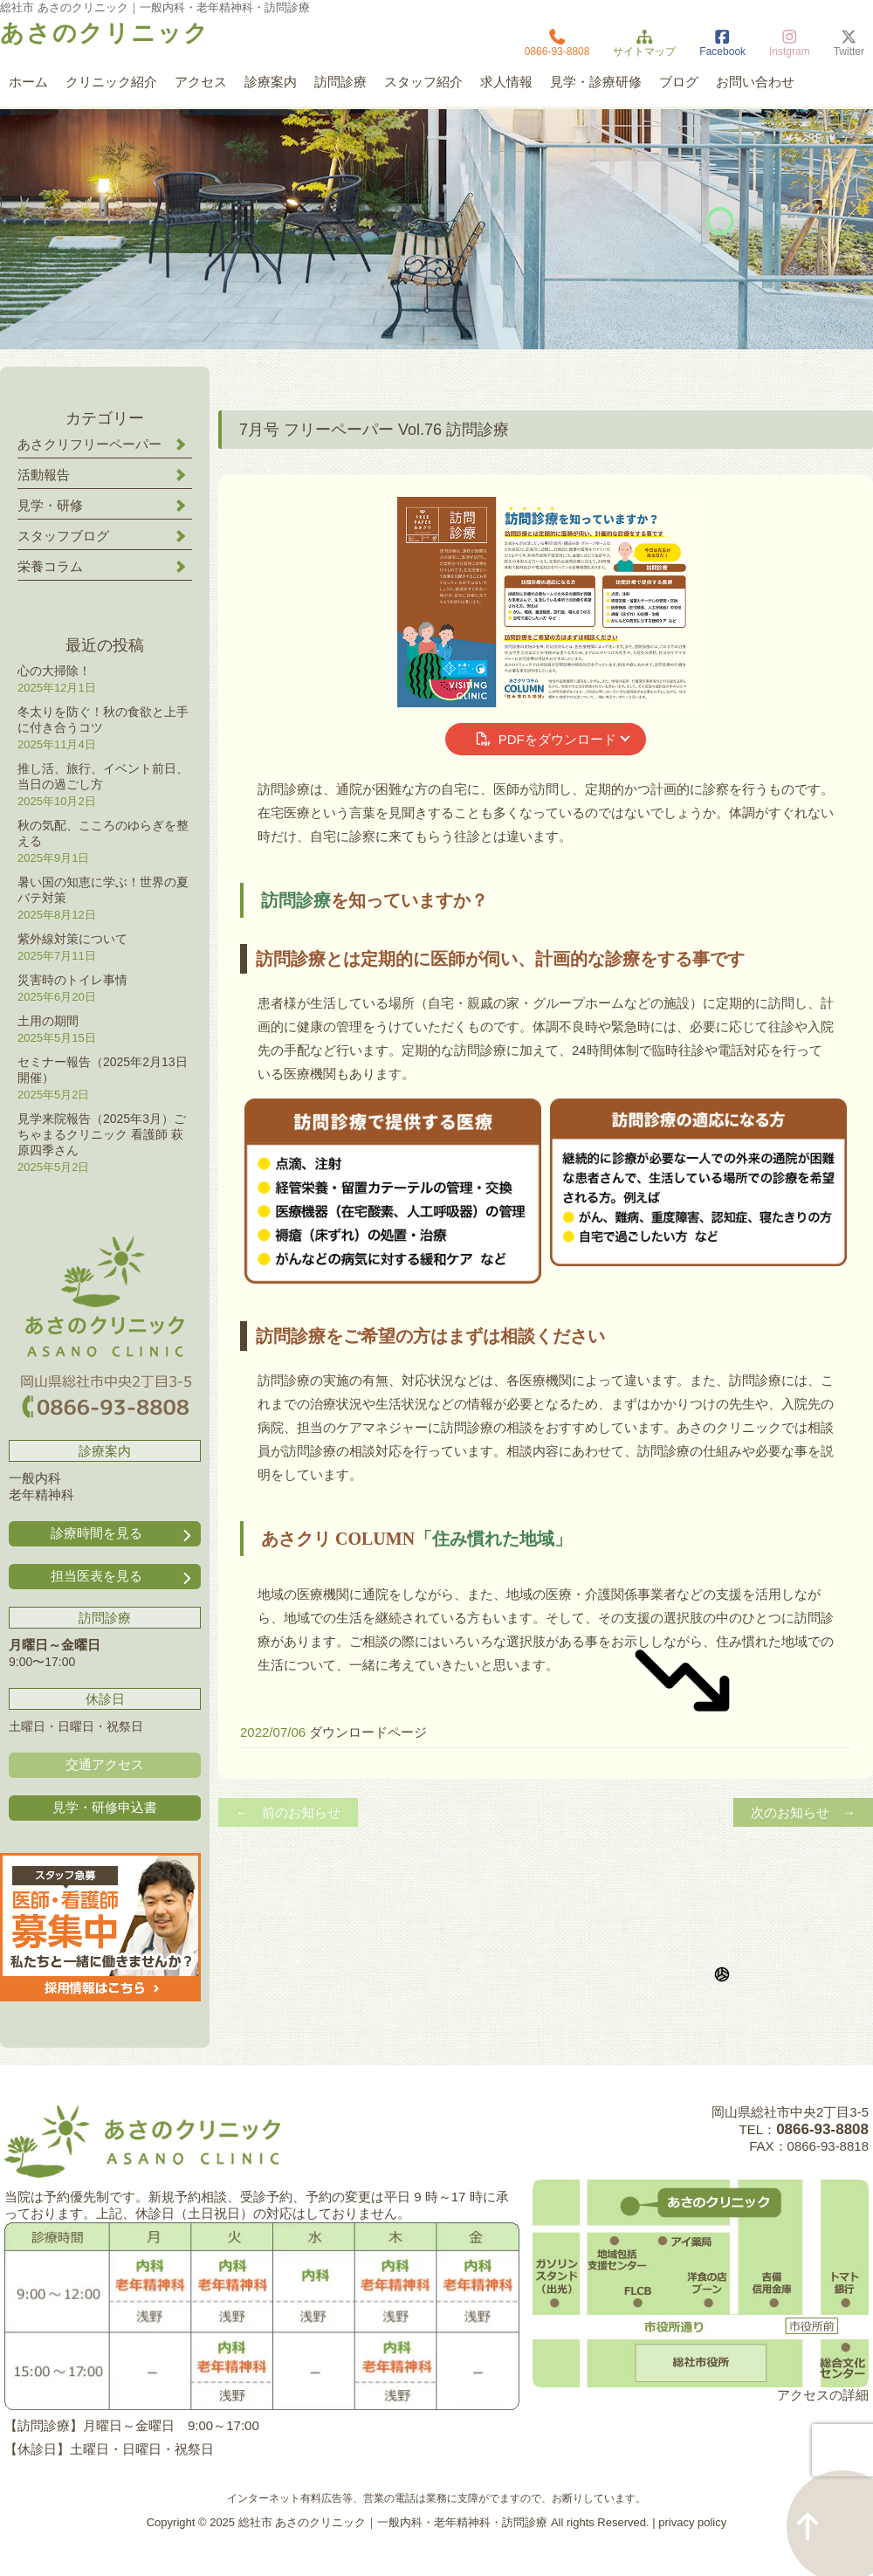  What do you see at coordinates (722, 1974) in the screenshot?
I see `access volleyball or sports-related content` at bounding box center [722, 1974].